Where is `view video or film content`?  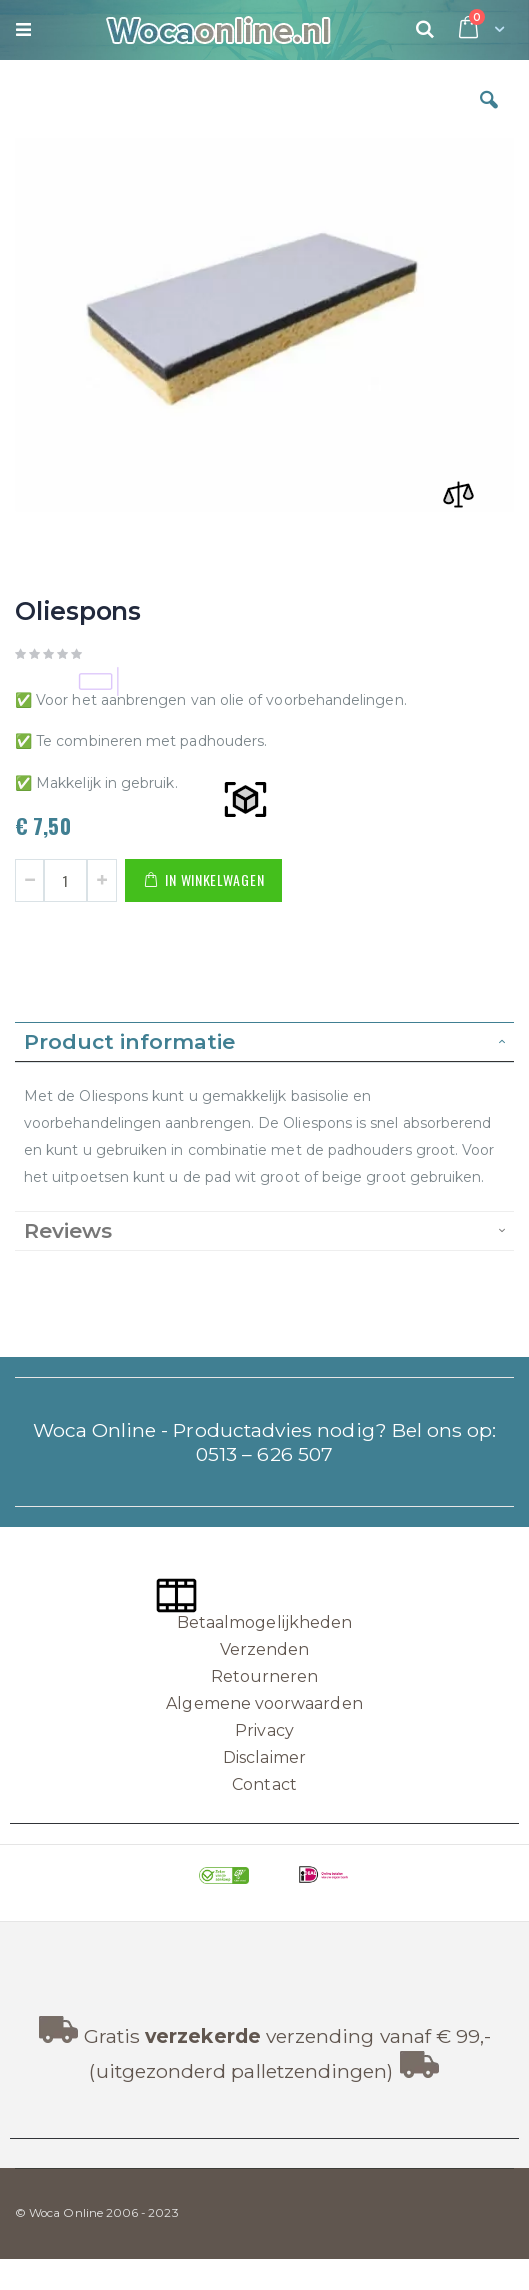 view video or film content is located at coordinates (176, 1595).